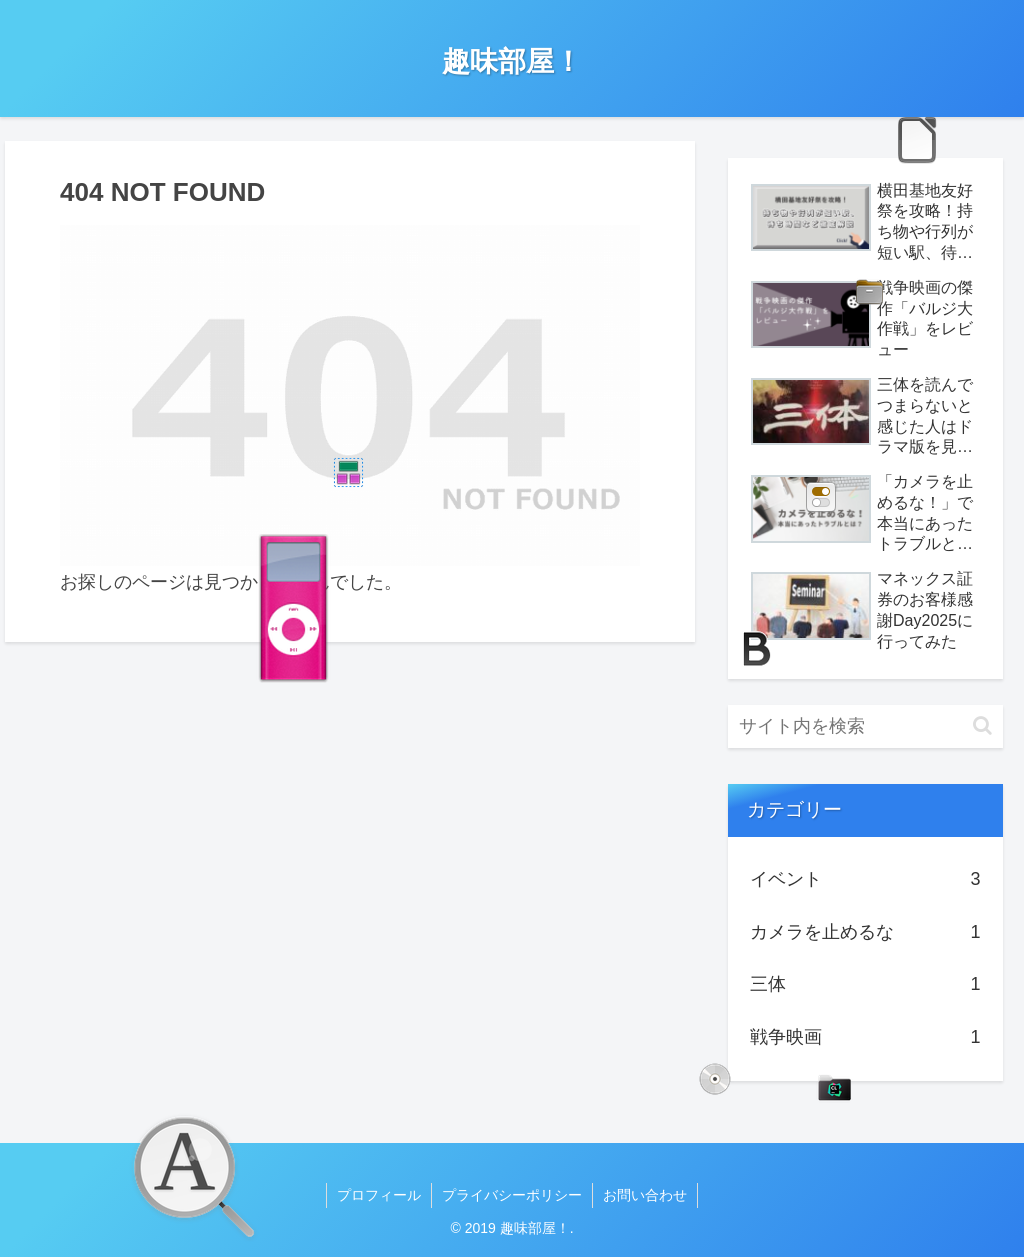 This screenshot has height=1257, width=1024. What do you see at coordinates (348, 472) in the screenshot?
I see `select all items in the current view` at bounding box center [348, 472].